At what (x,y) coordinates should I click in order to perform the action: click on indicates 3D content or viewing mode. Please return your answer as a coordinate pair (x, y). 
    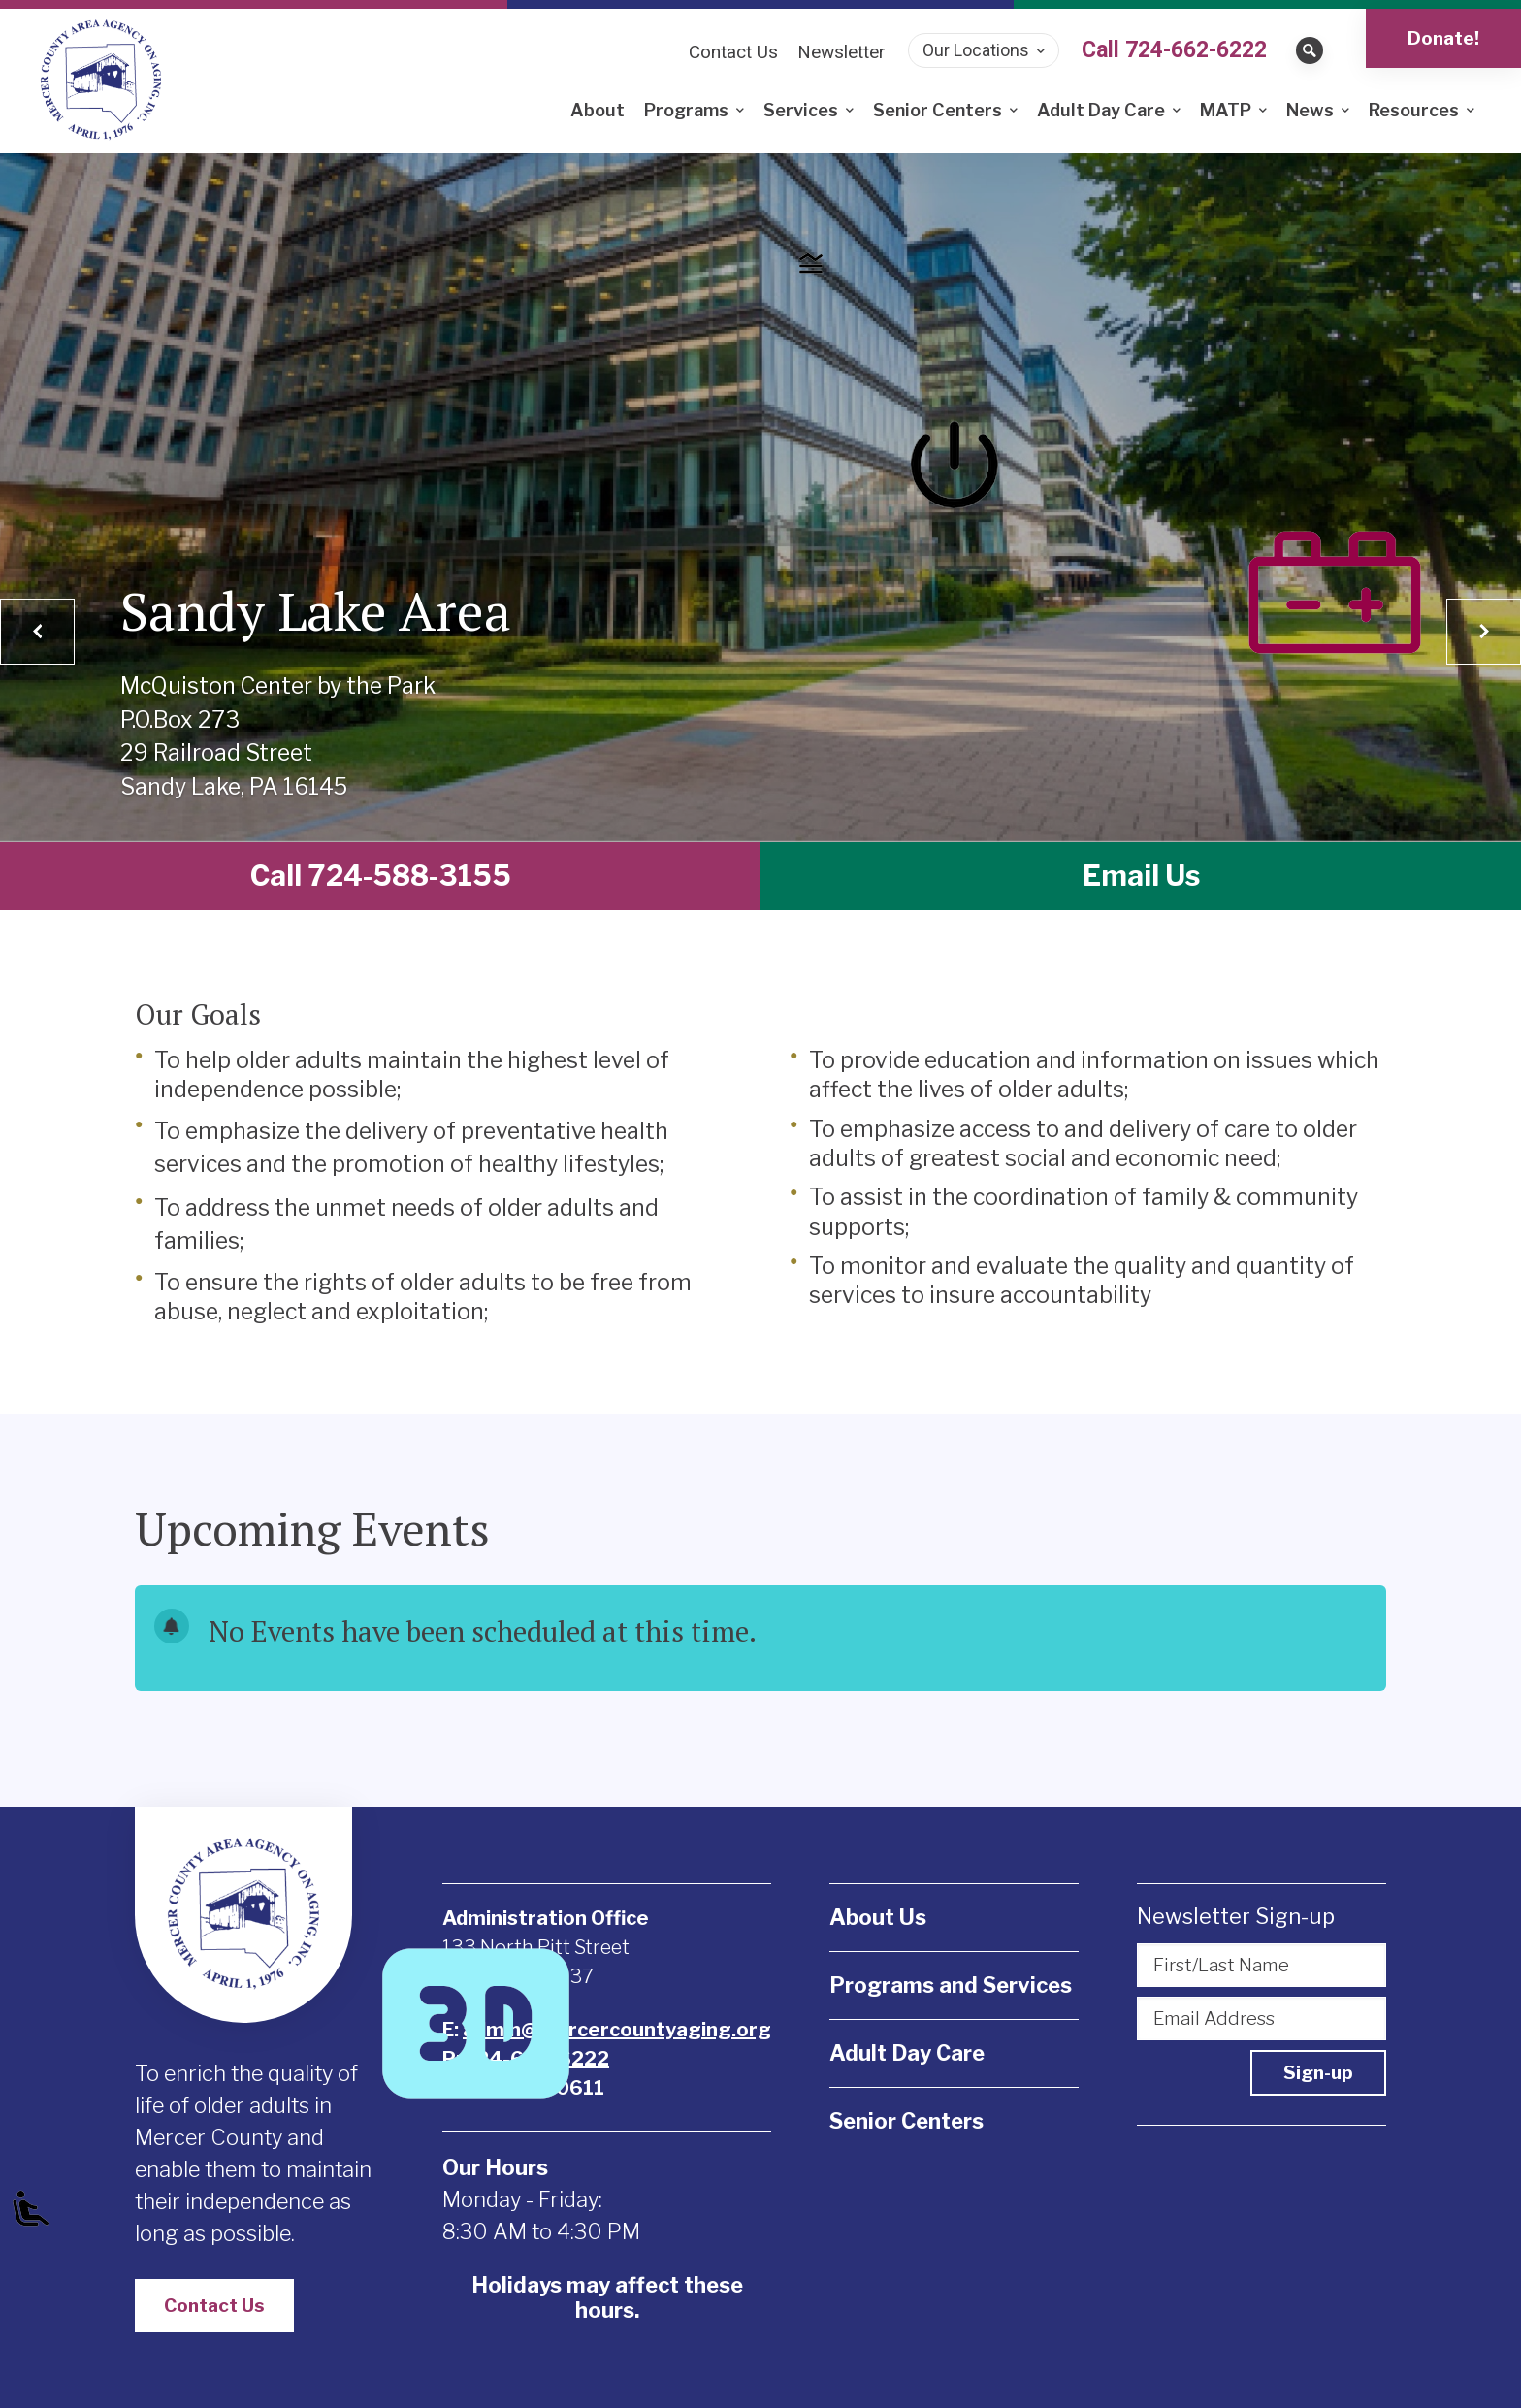
    Looking at the image, I should click on (475, 2023).